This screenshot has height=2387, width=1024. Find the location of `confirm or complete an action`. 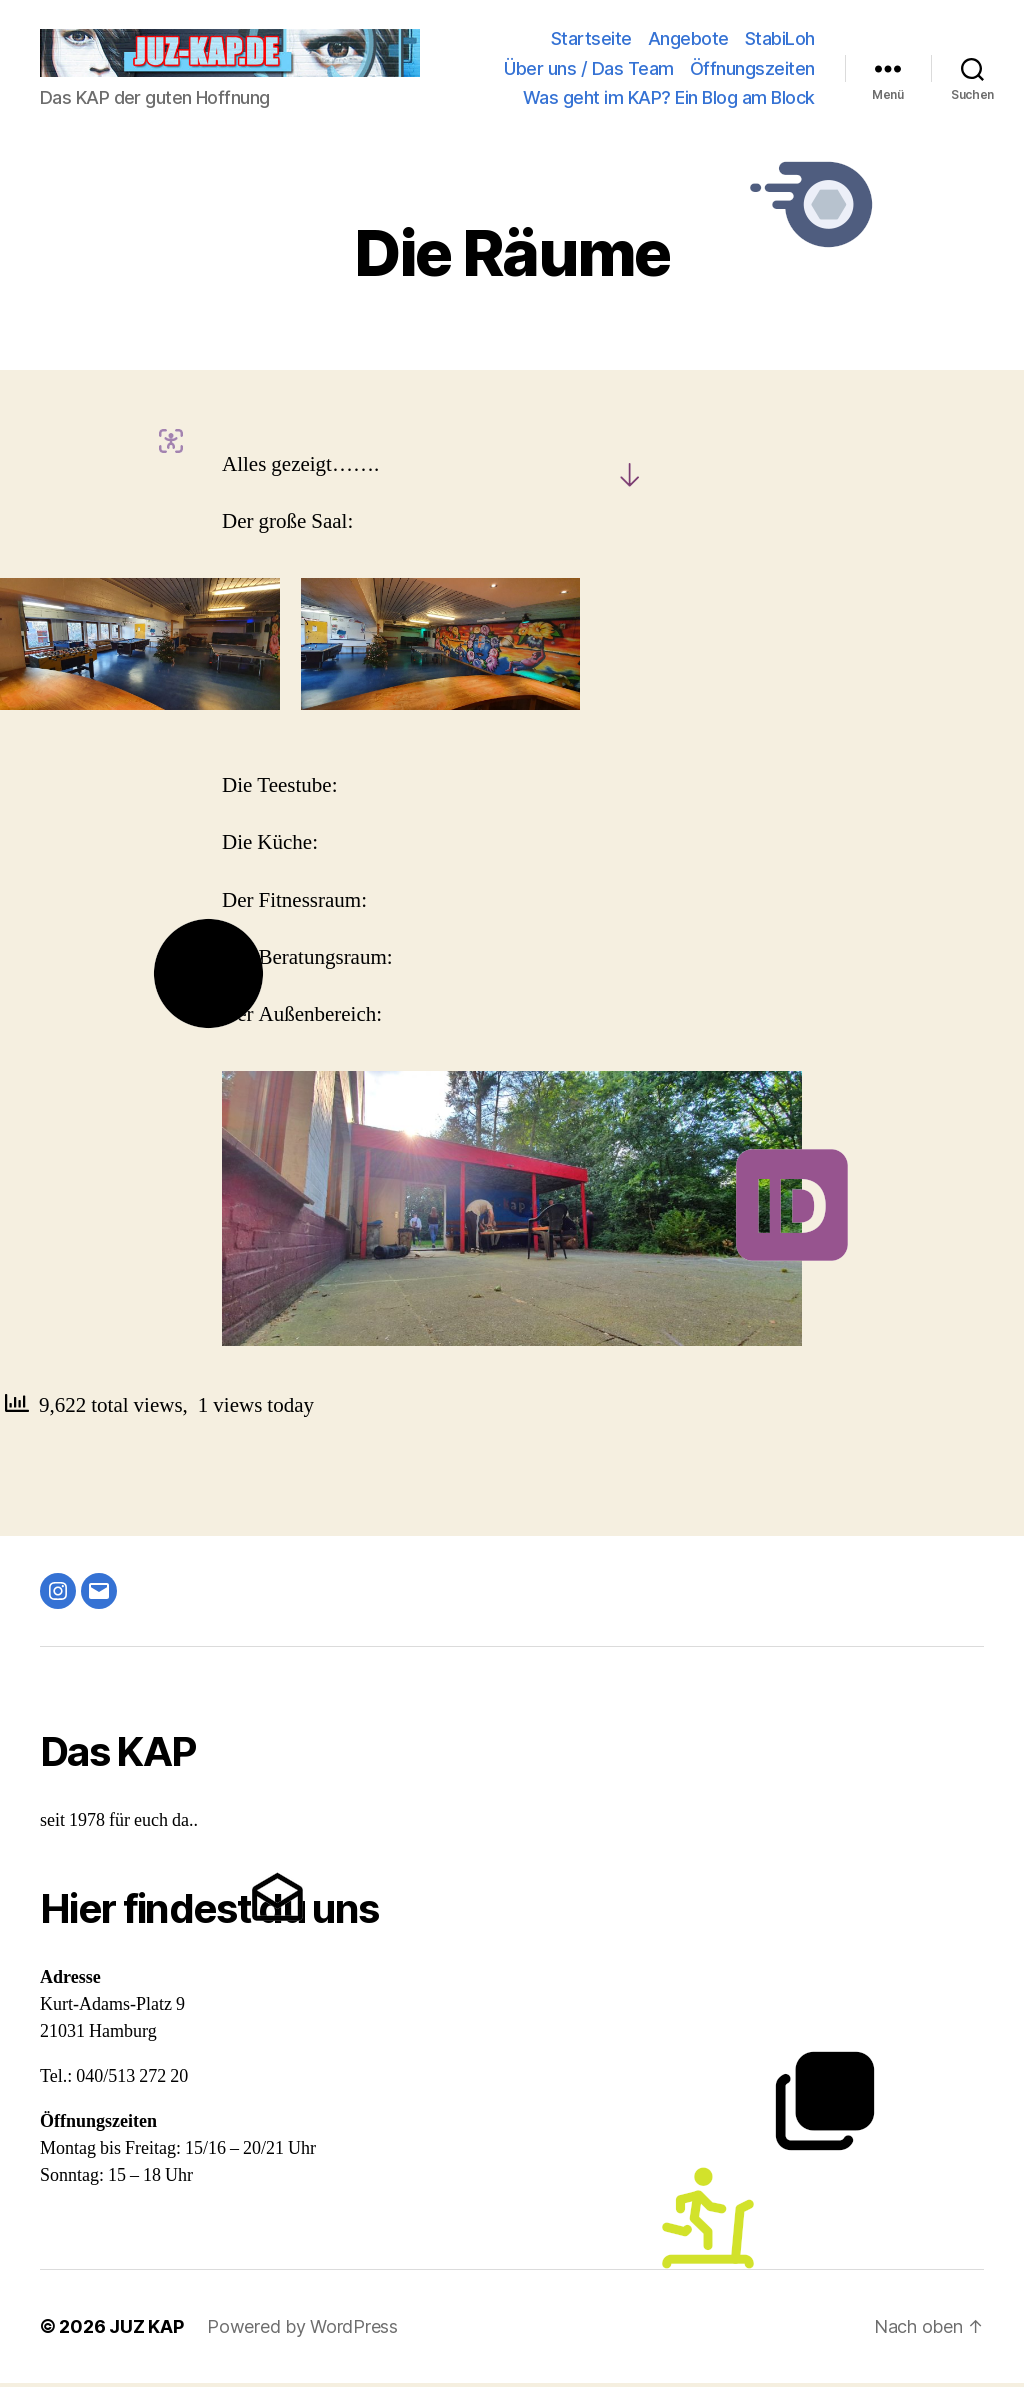

confirm or complete an action is located at coordinates (208, 973).